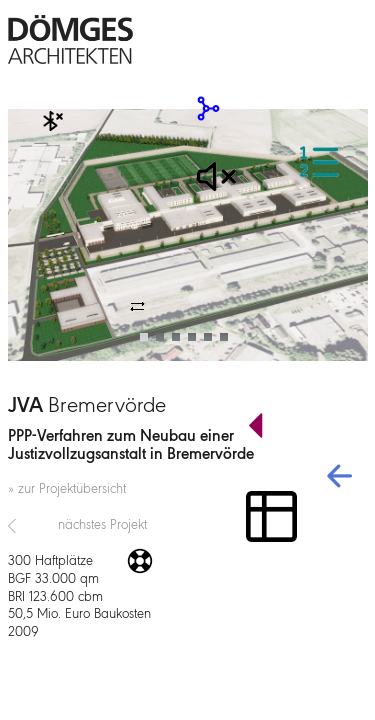  Describe the element at coordinates (216, 176) in the screenshot. I see `mute audio or sound` at that location.